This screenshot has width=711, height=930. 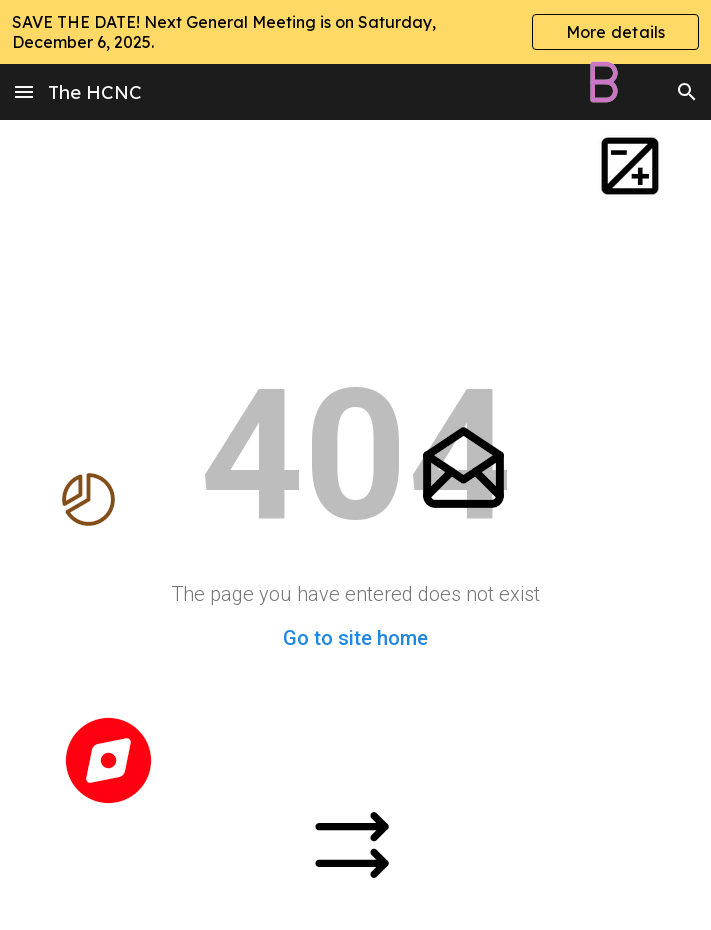 I want to click on toggle bold text formatting, so click(x=604, y=82).